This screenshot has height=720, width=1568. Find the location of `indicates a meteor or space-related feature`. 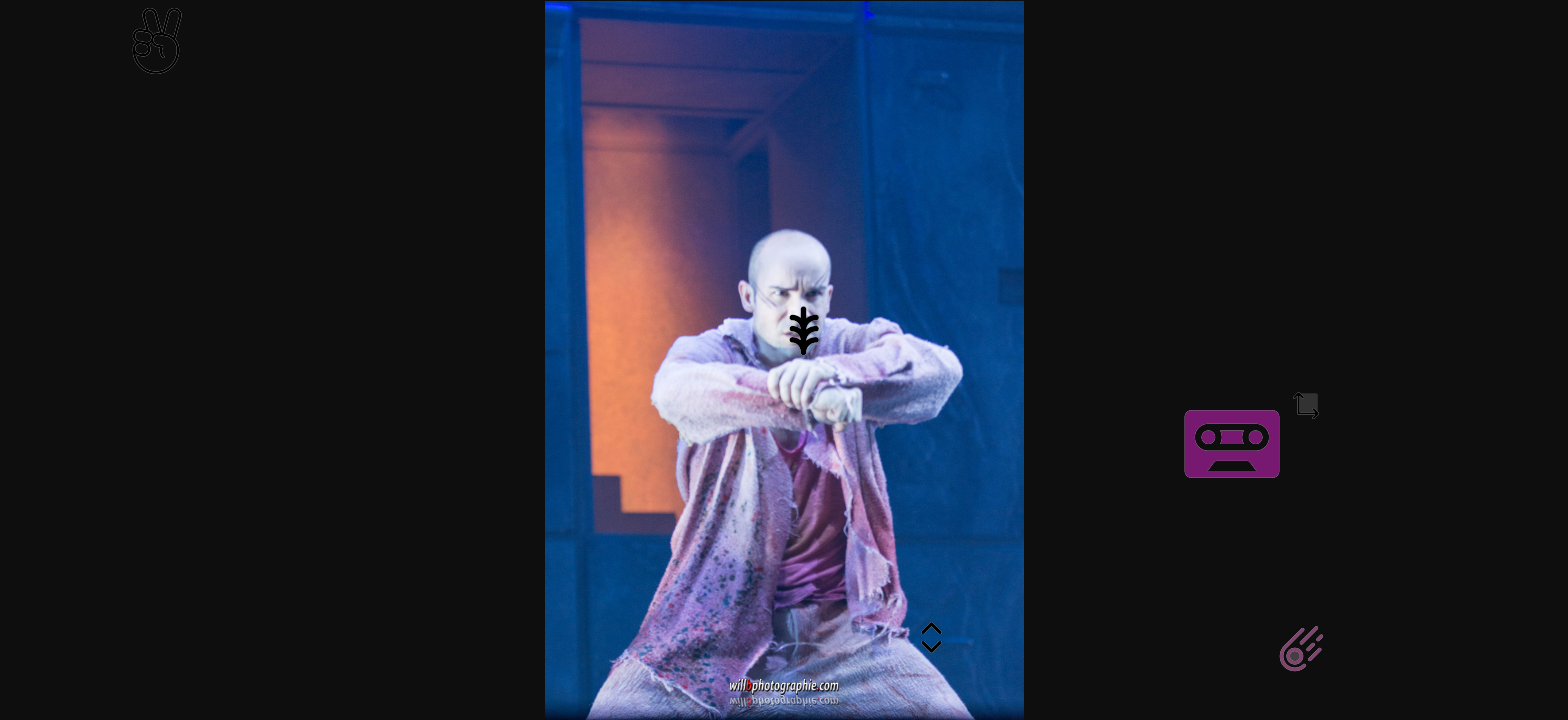

indicates a meteor or space-related feature is located at coordinates (1301, 649).